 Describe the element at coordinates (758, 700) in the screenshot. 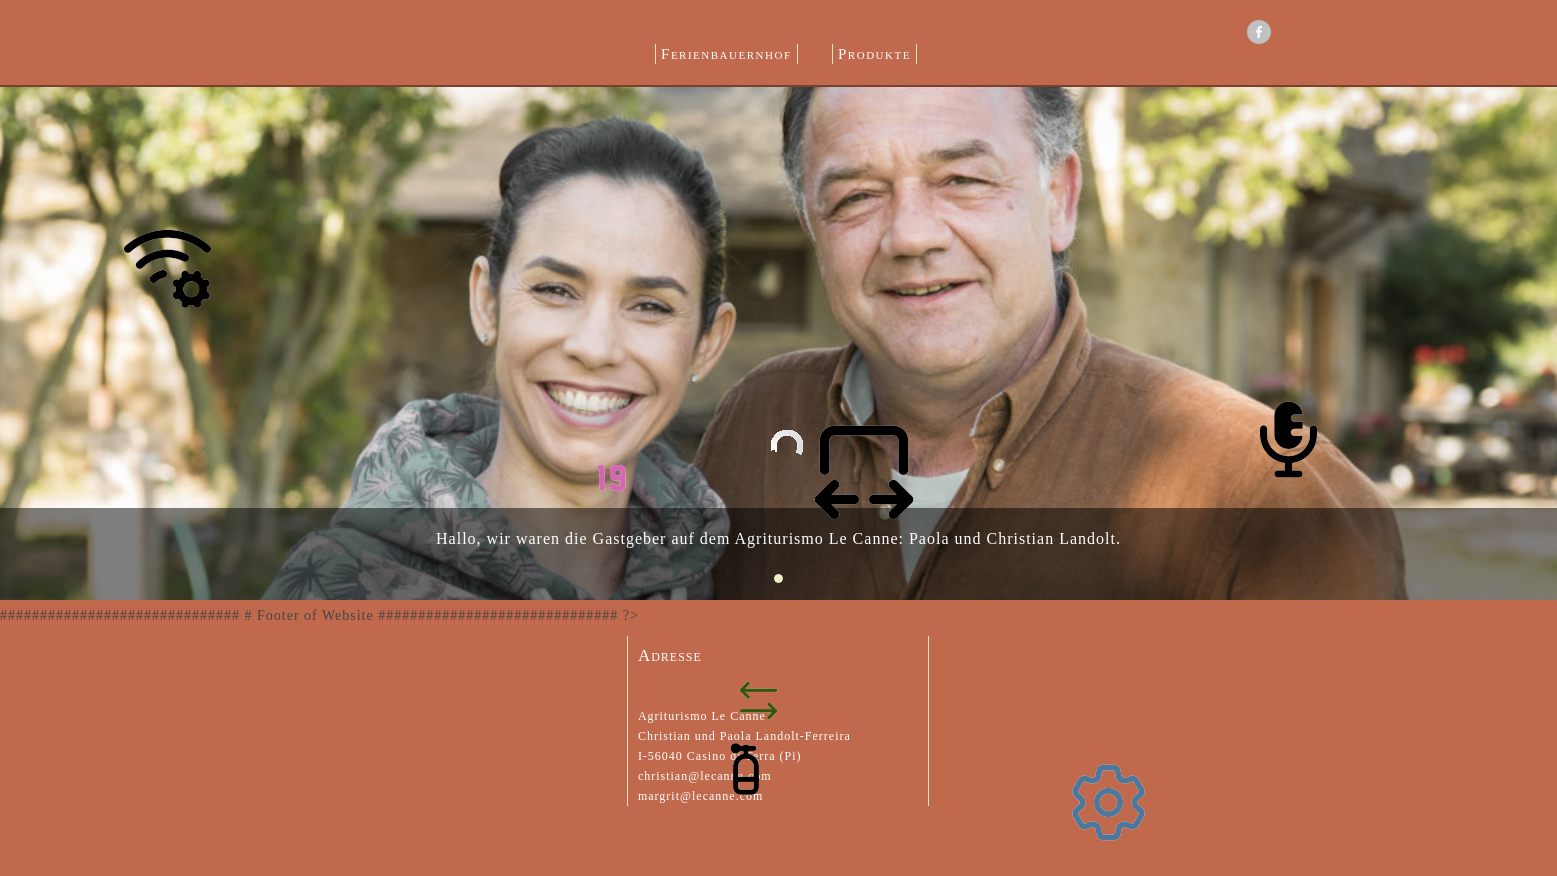

I see `swap or exchange items` at that location.